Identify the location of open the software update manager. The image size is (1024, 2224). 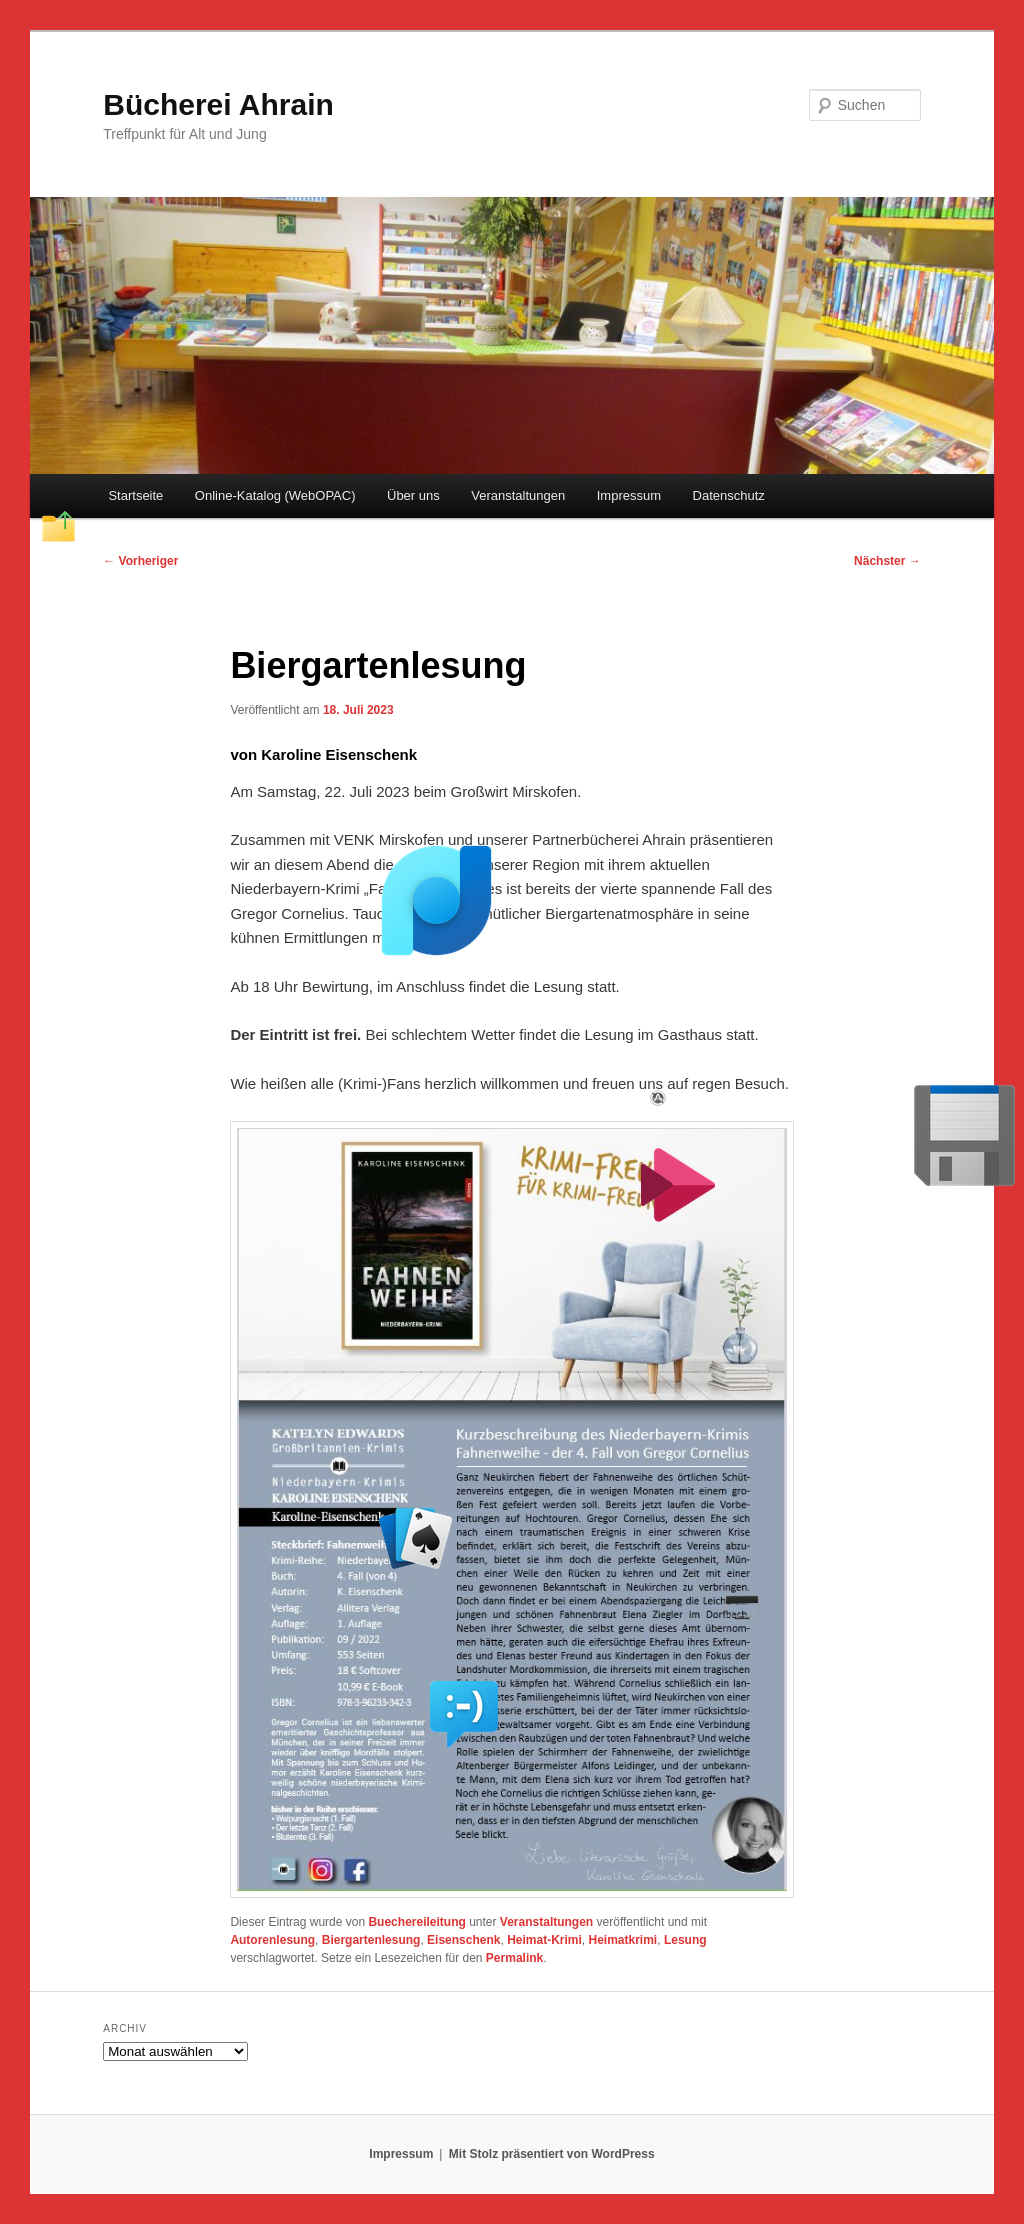
(658, 1098).